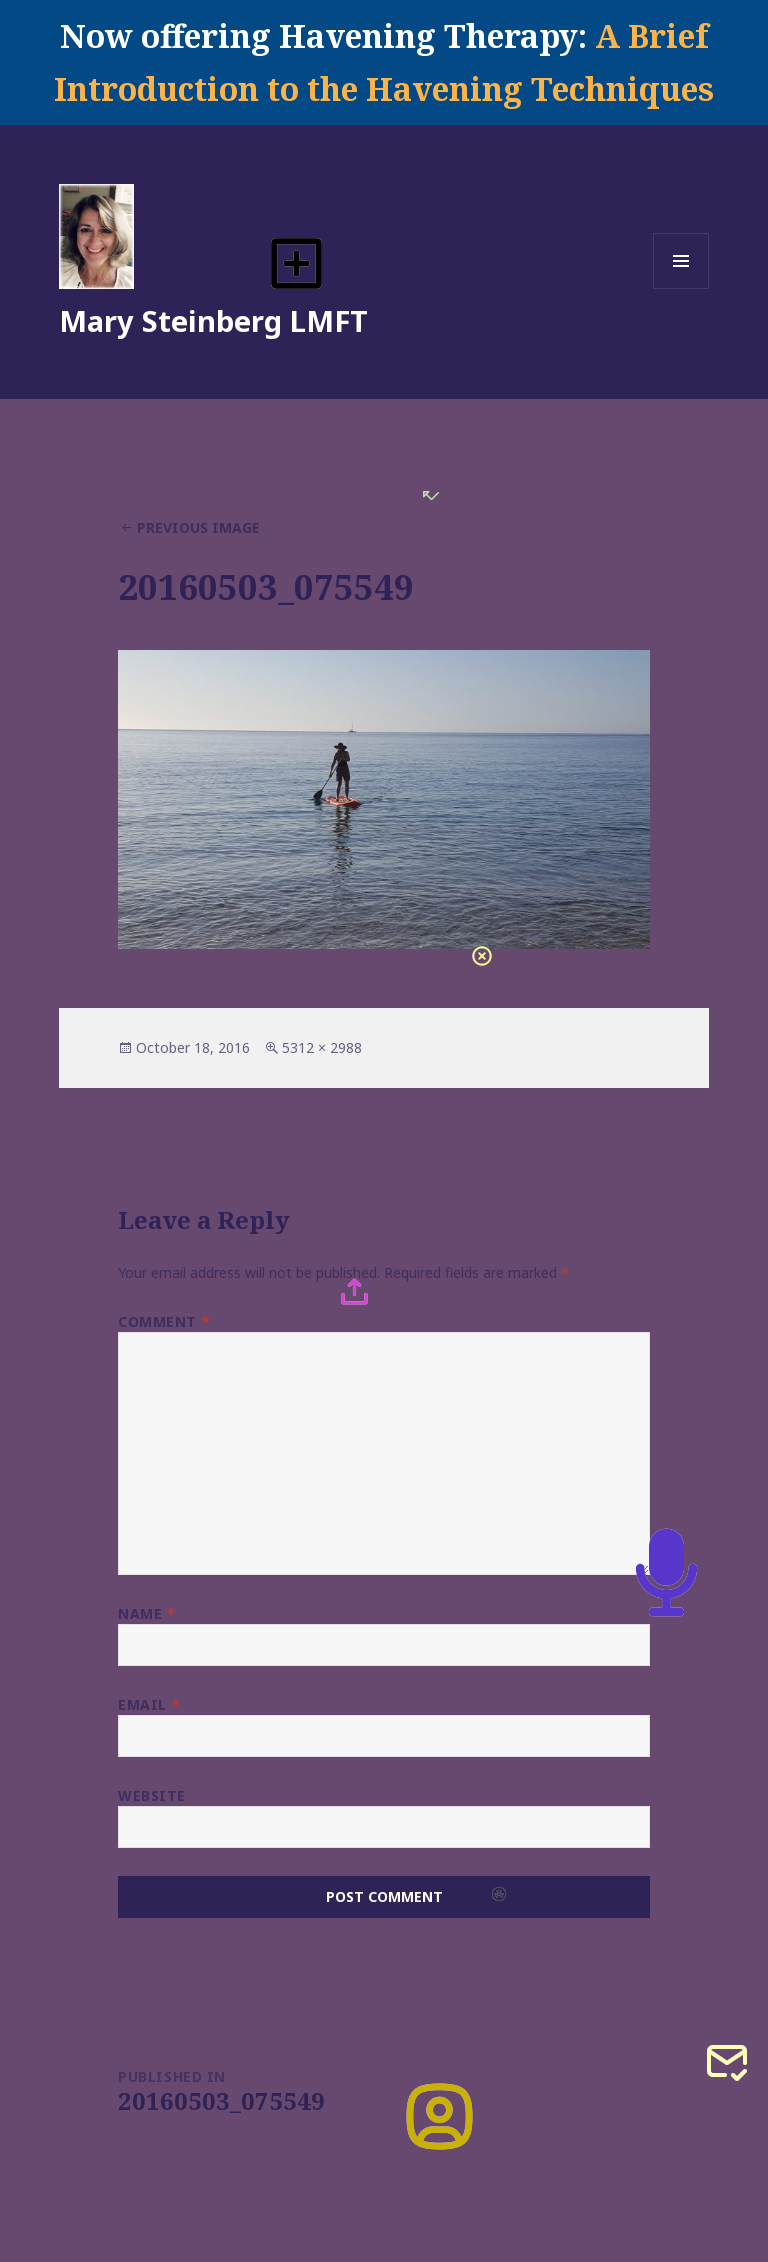 Image resolution: width=768 pixels, height=2262 pixels. What do you see at coordinates (482, 956) in the screenshot?
I see `close or dismiss a dialog` at bounding box center [482, 956].